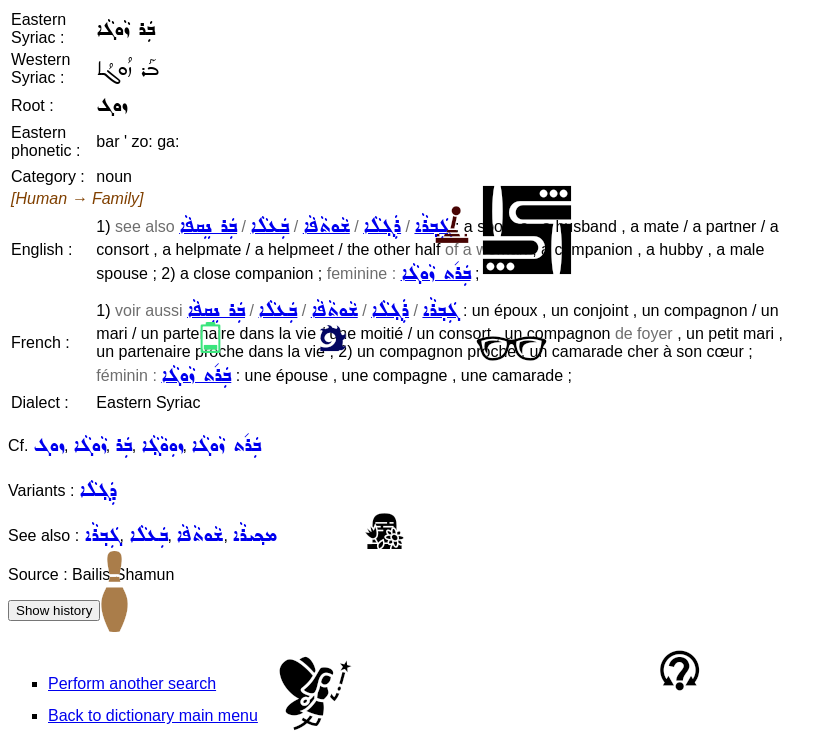  I want to click on toggle cool or casual style for avatar, so click(511, 348).